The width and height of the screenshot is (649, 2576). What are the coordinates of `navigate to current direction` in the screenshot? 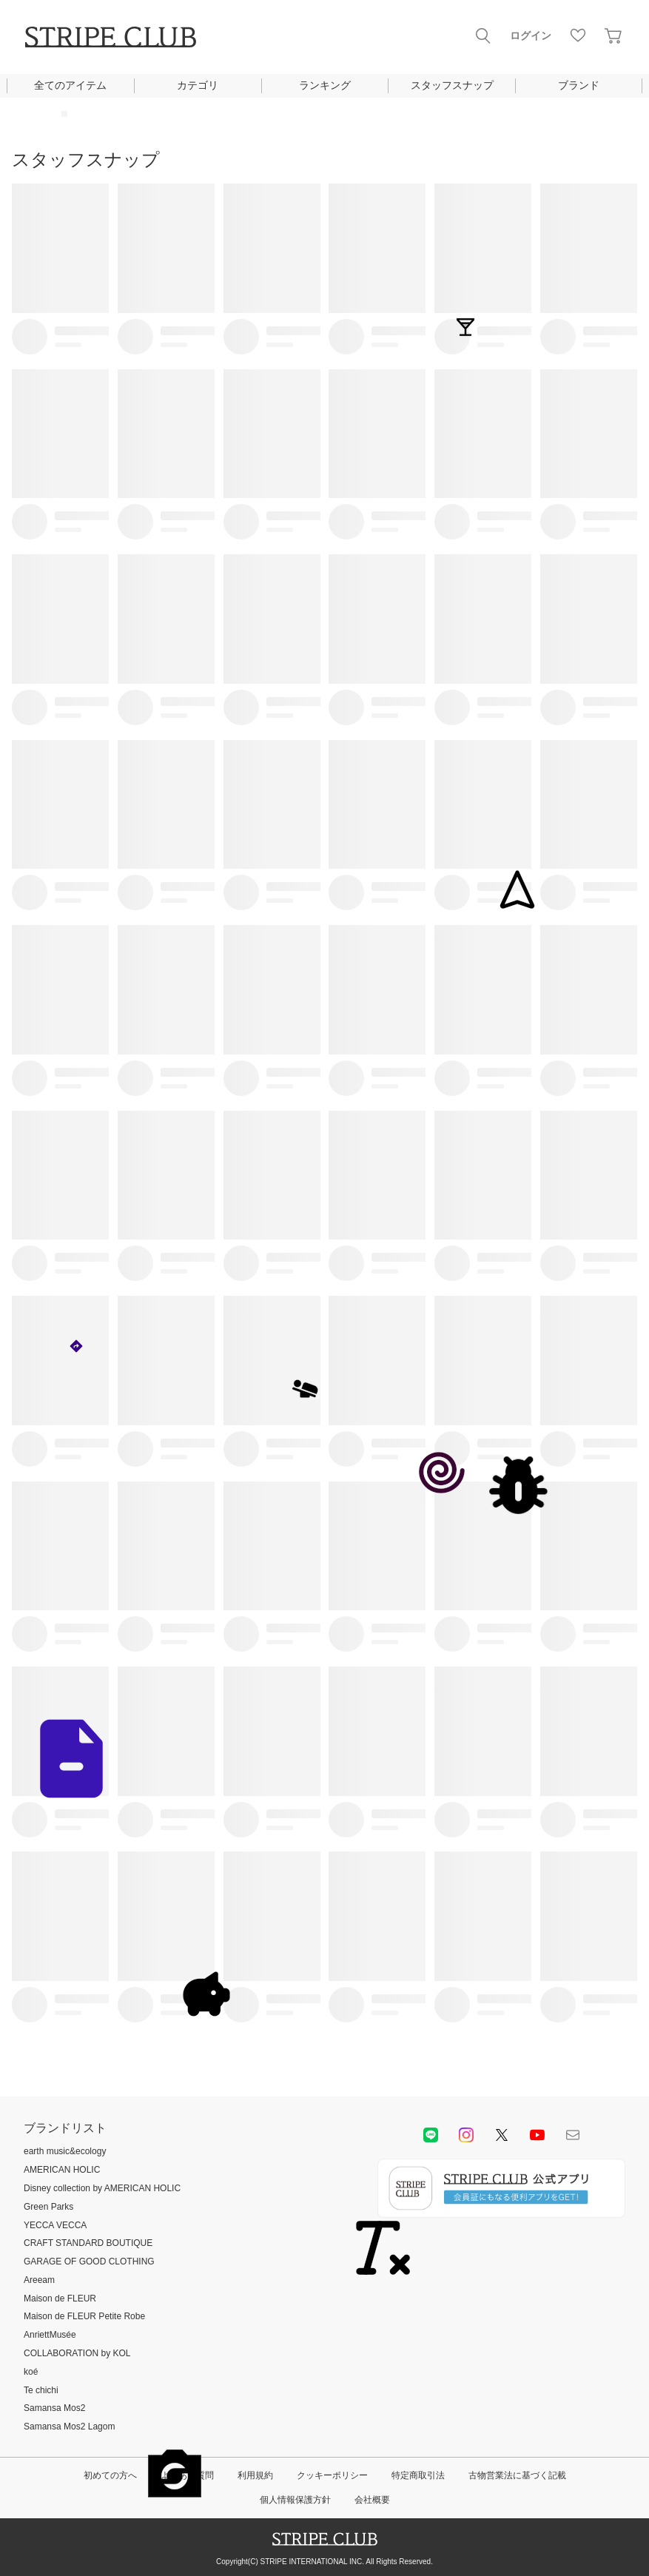 It's located at (517, 890).